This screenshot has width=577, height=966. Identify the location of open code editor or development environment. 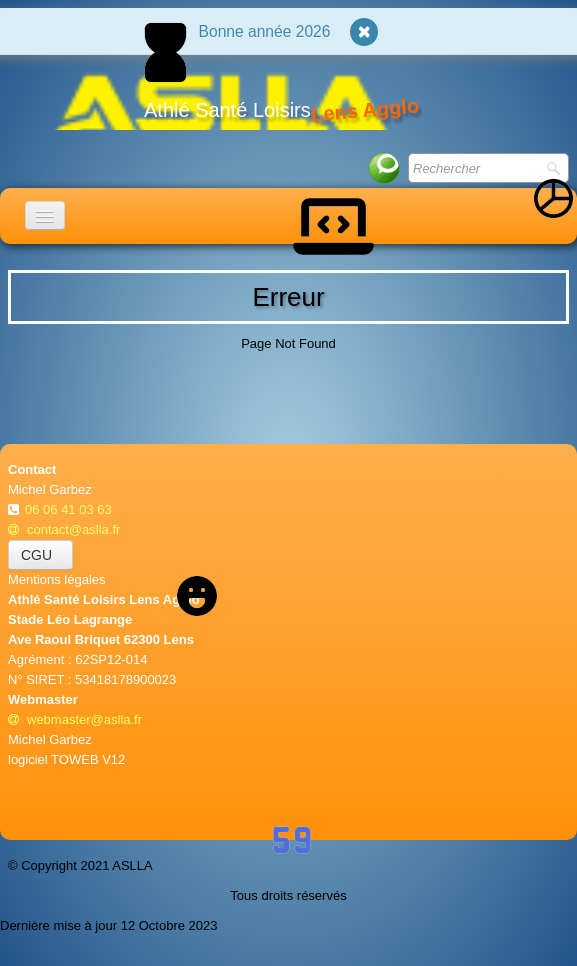
(333, 226).